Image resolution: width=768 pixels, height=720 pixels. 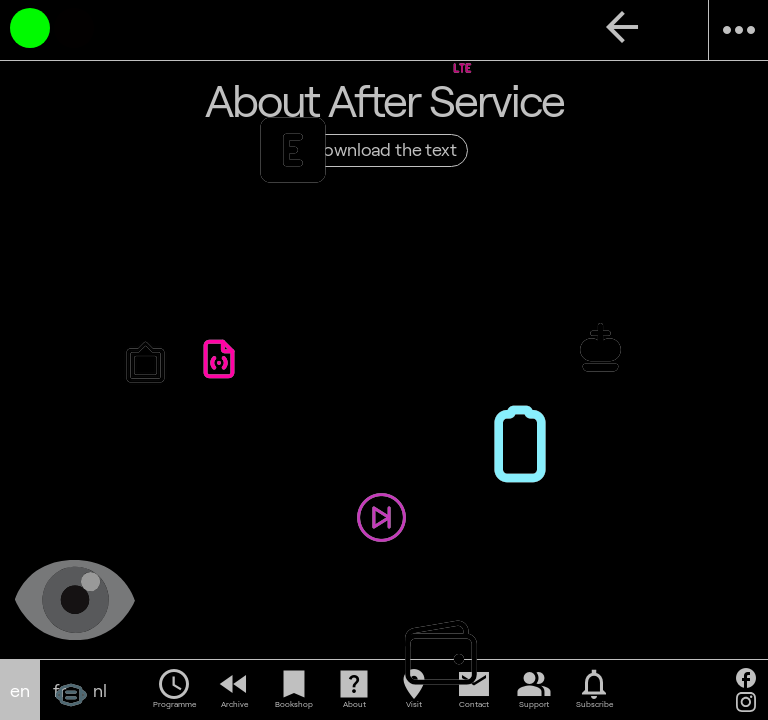 I want to click on indicates an "E" rating or classification, so click(x=293, y=150).